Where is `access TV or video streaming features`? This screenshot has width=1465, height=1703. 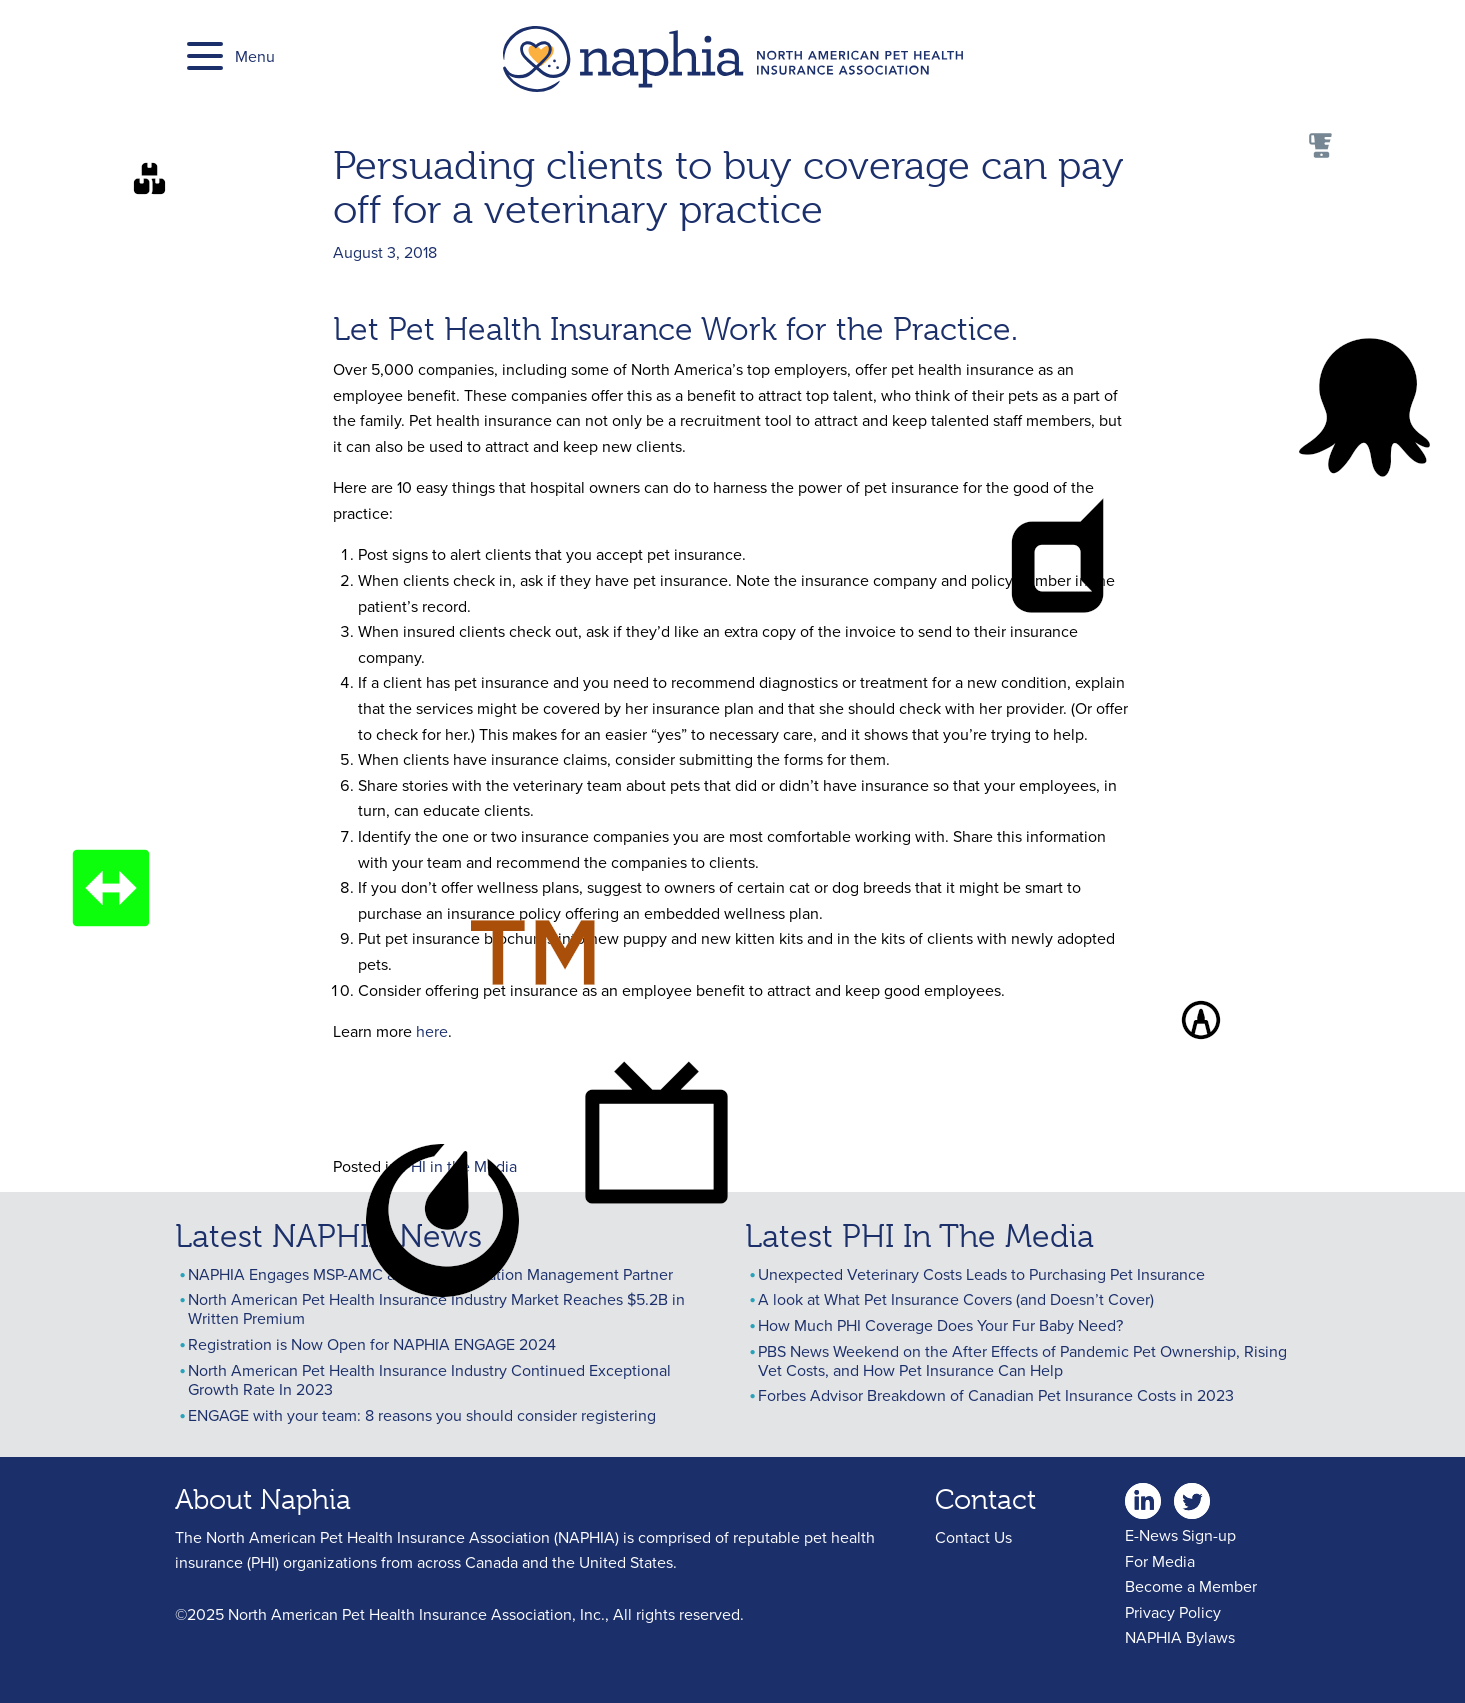 access TV or video streaming features is located at coordinates (656, 1139).